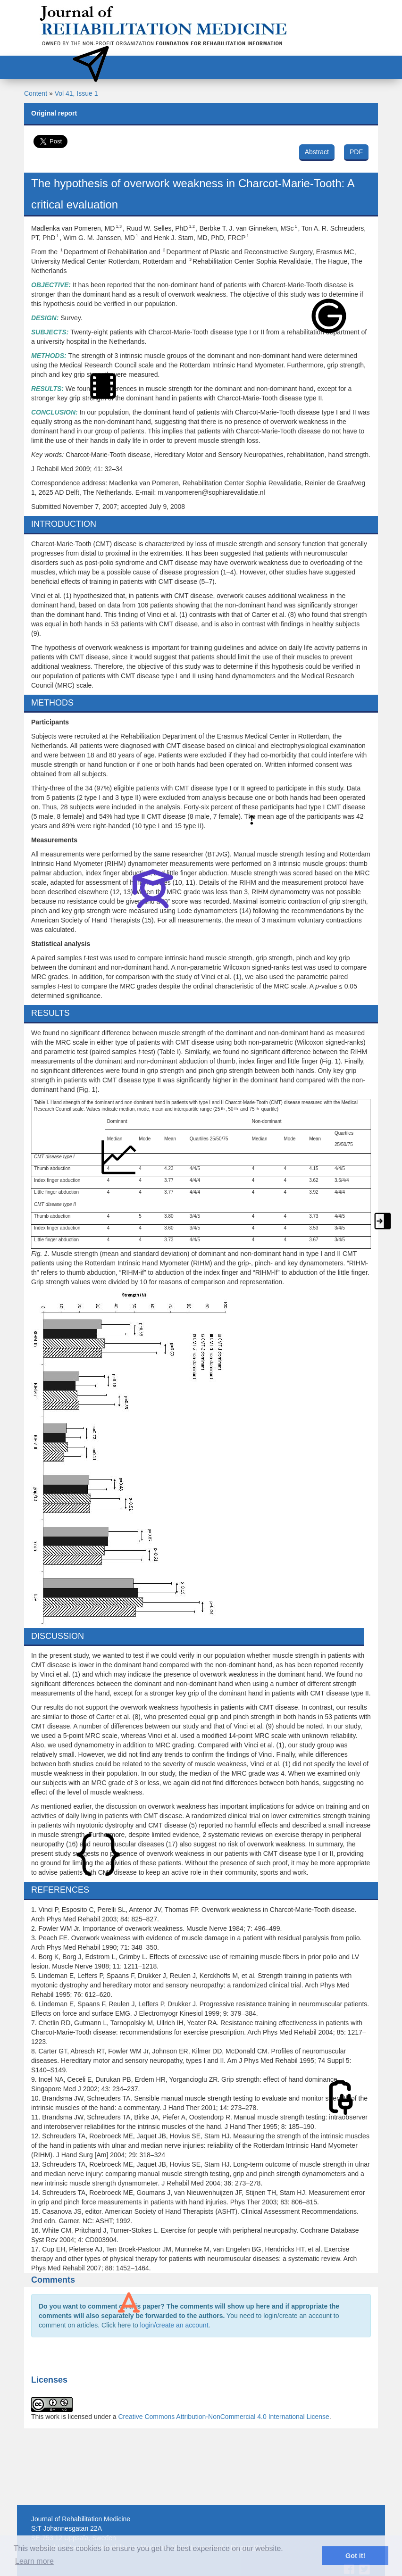 This screenshot has height=2576, width=402. I want to click on step out of the current function during debugging, so click(251, 820).